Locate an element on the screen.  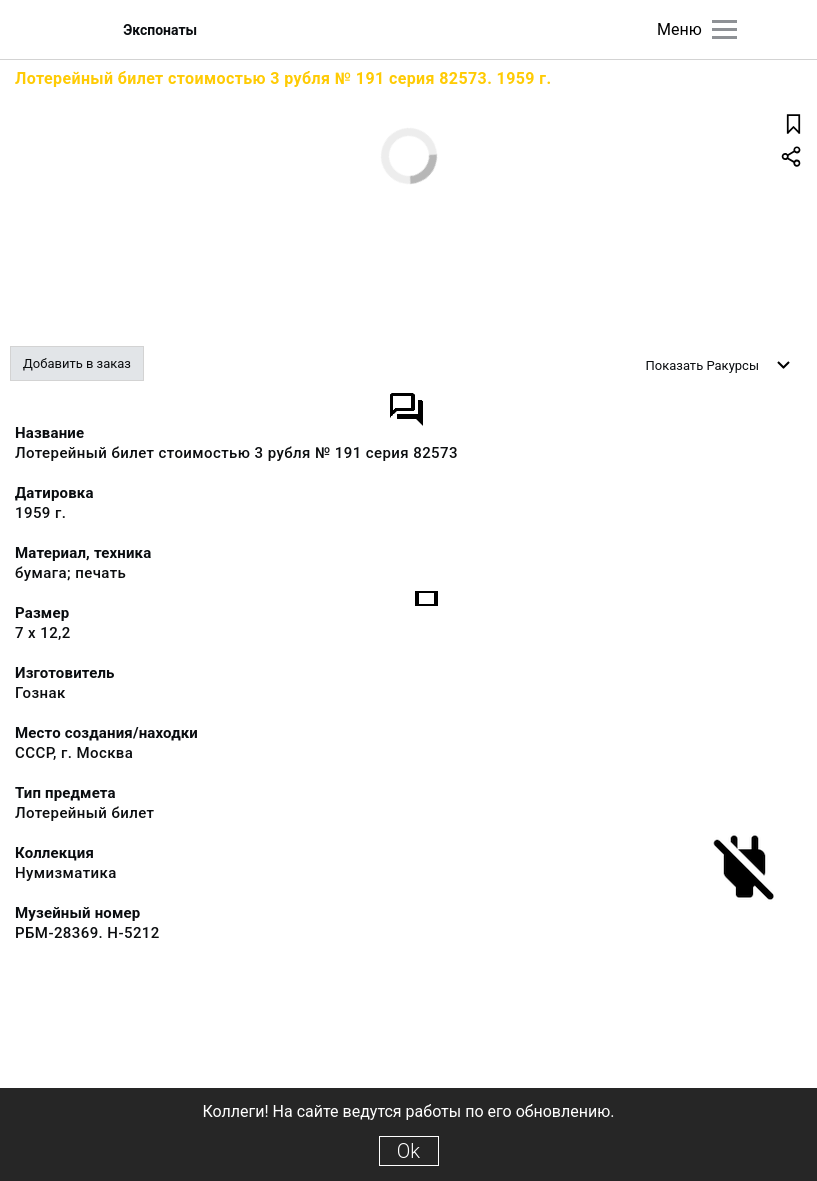
open discussion forum or community chat is located at coordinates (406, 409).